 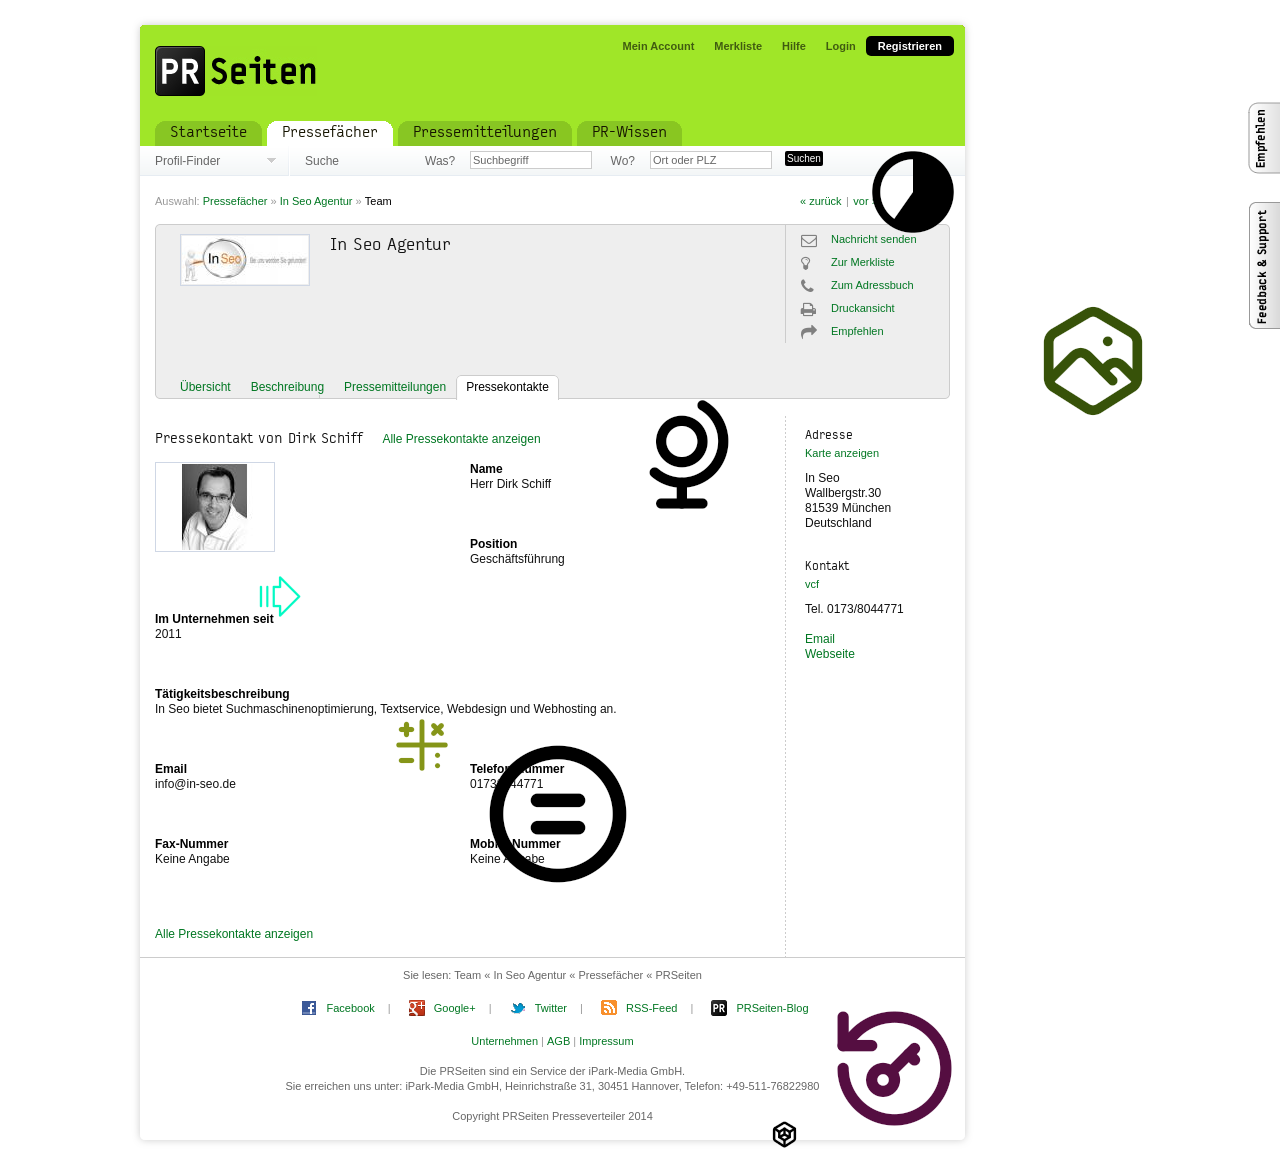 What do you see at coordinates (422, 745) in the screenshot?
I see `open calculator or math tools` at bounding box center [422, 745].